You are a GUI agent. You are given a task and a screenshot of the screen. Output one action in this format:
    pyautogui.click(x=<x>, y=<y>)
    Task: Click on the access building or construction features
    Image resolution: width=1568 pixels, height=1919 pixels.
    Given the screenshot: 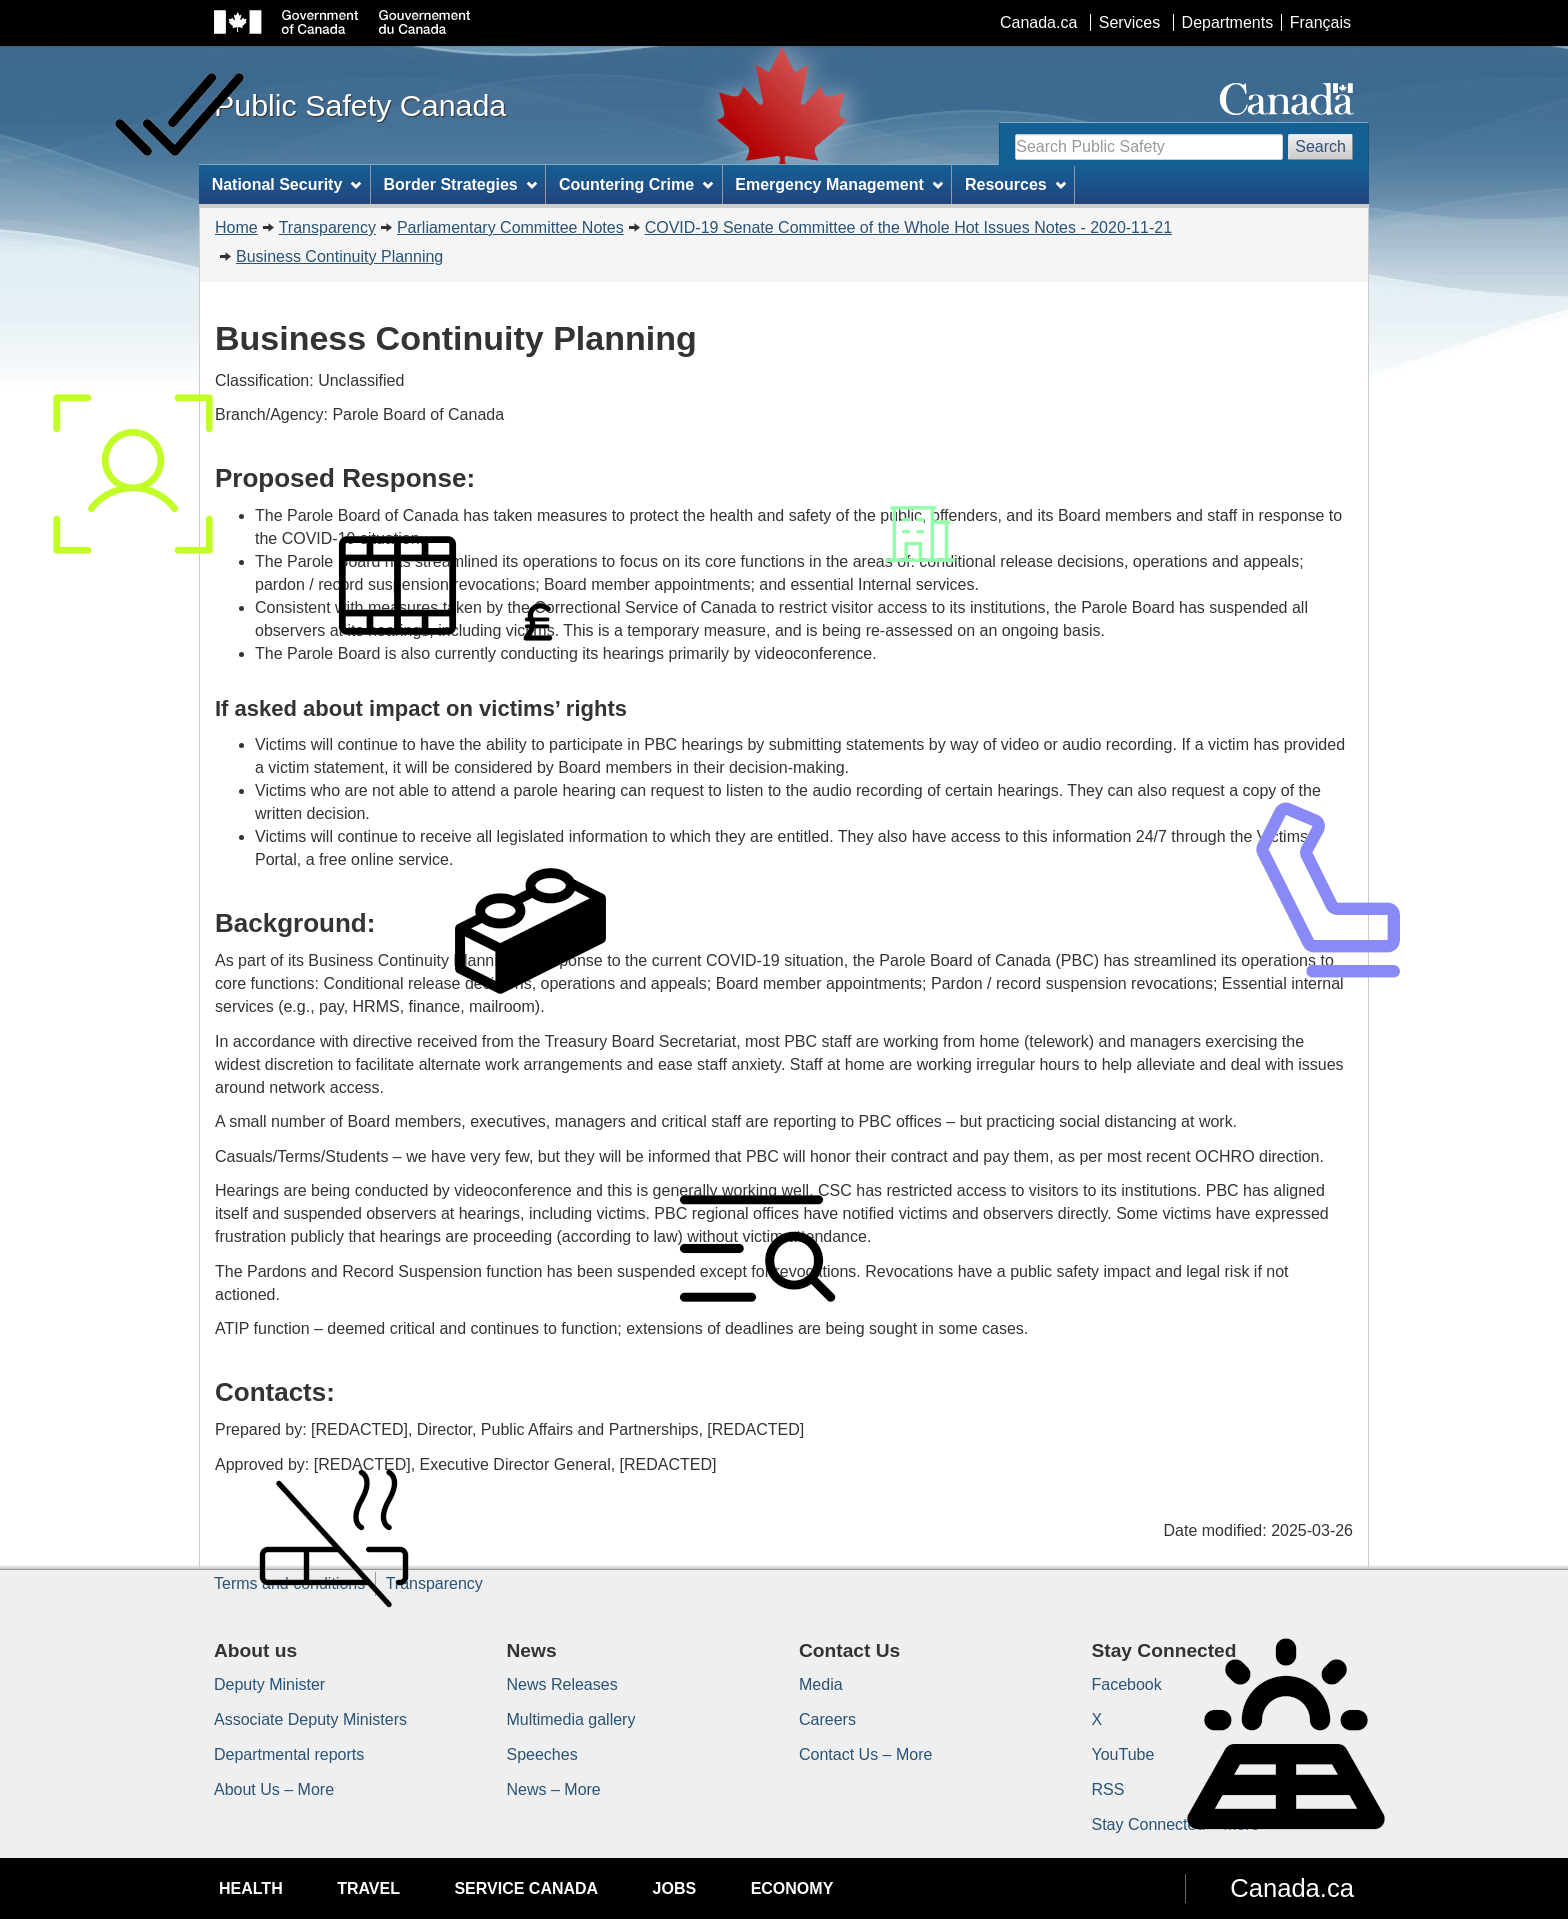 What is the action you would take?
    pyautogui.click(x=530, y=928)
    